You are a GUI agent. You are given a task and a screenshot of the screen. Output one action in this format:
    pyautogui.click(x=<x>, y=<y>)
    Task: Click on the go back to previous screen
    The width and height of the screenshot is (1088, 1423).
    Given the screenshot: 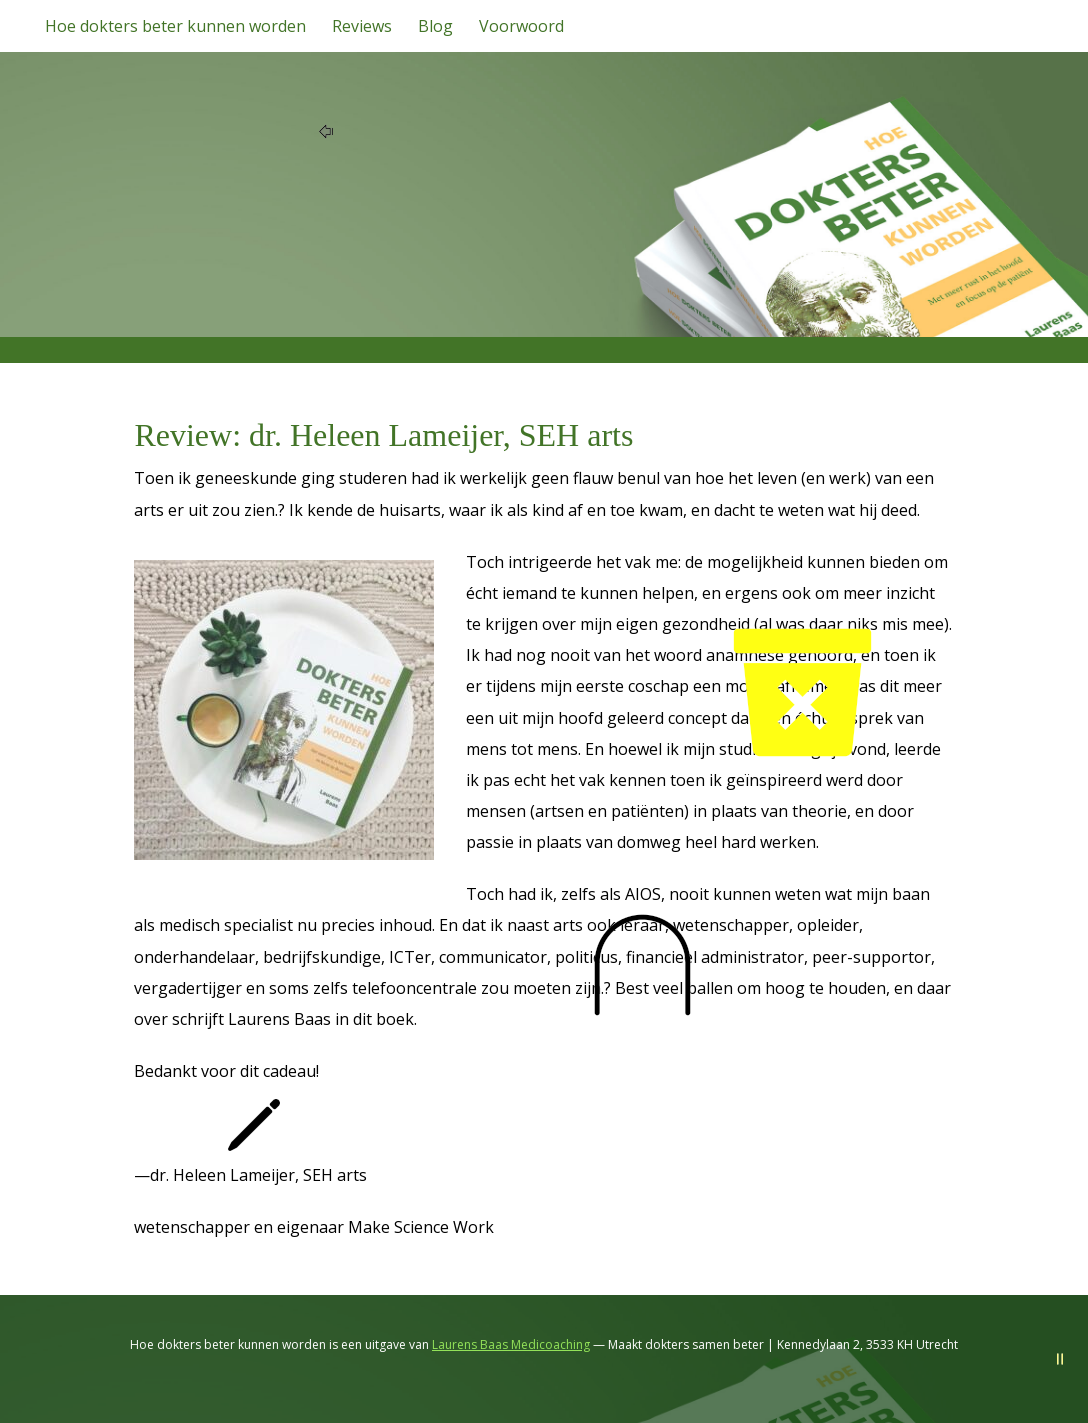 What is the action you would take?
    pyautogui.click(x=326, y=131)
    